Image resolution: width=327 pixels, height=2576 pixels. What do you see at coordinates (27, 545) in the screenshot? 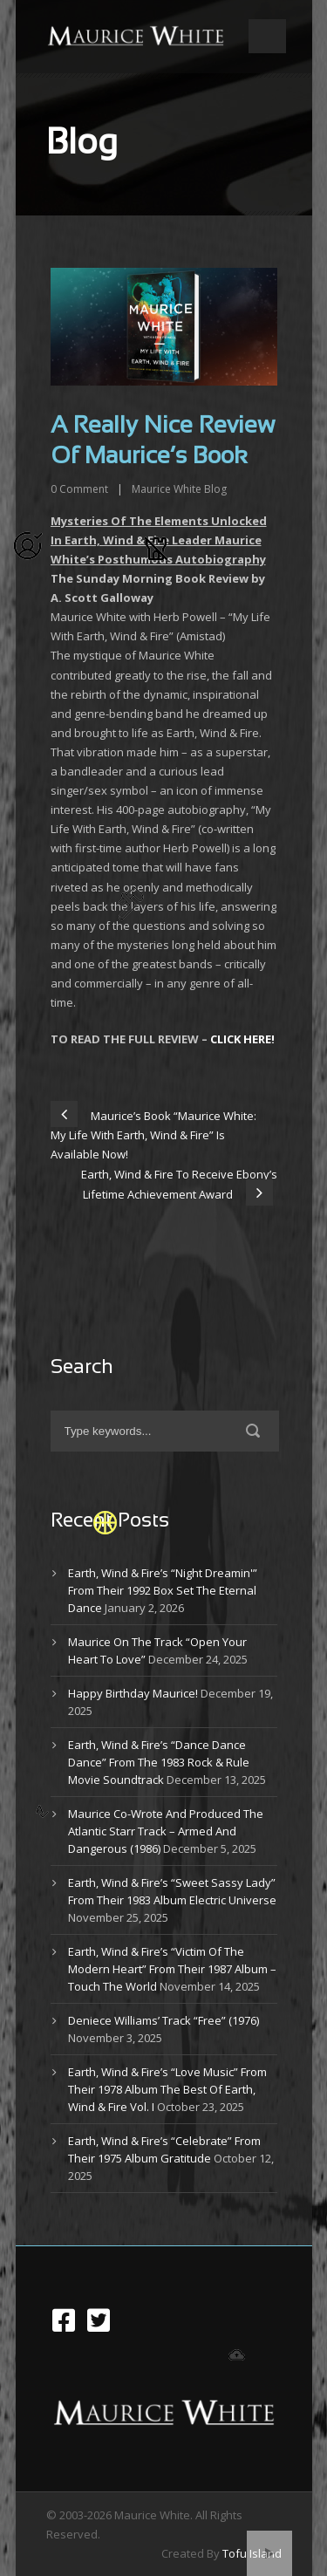
I see `verified user profile` at bounding box center [27, 545].